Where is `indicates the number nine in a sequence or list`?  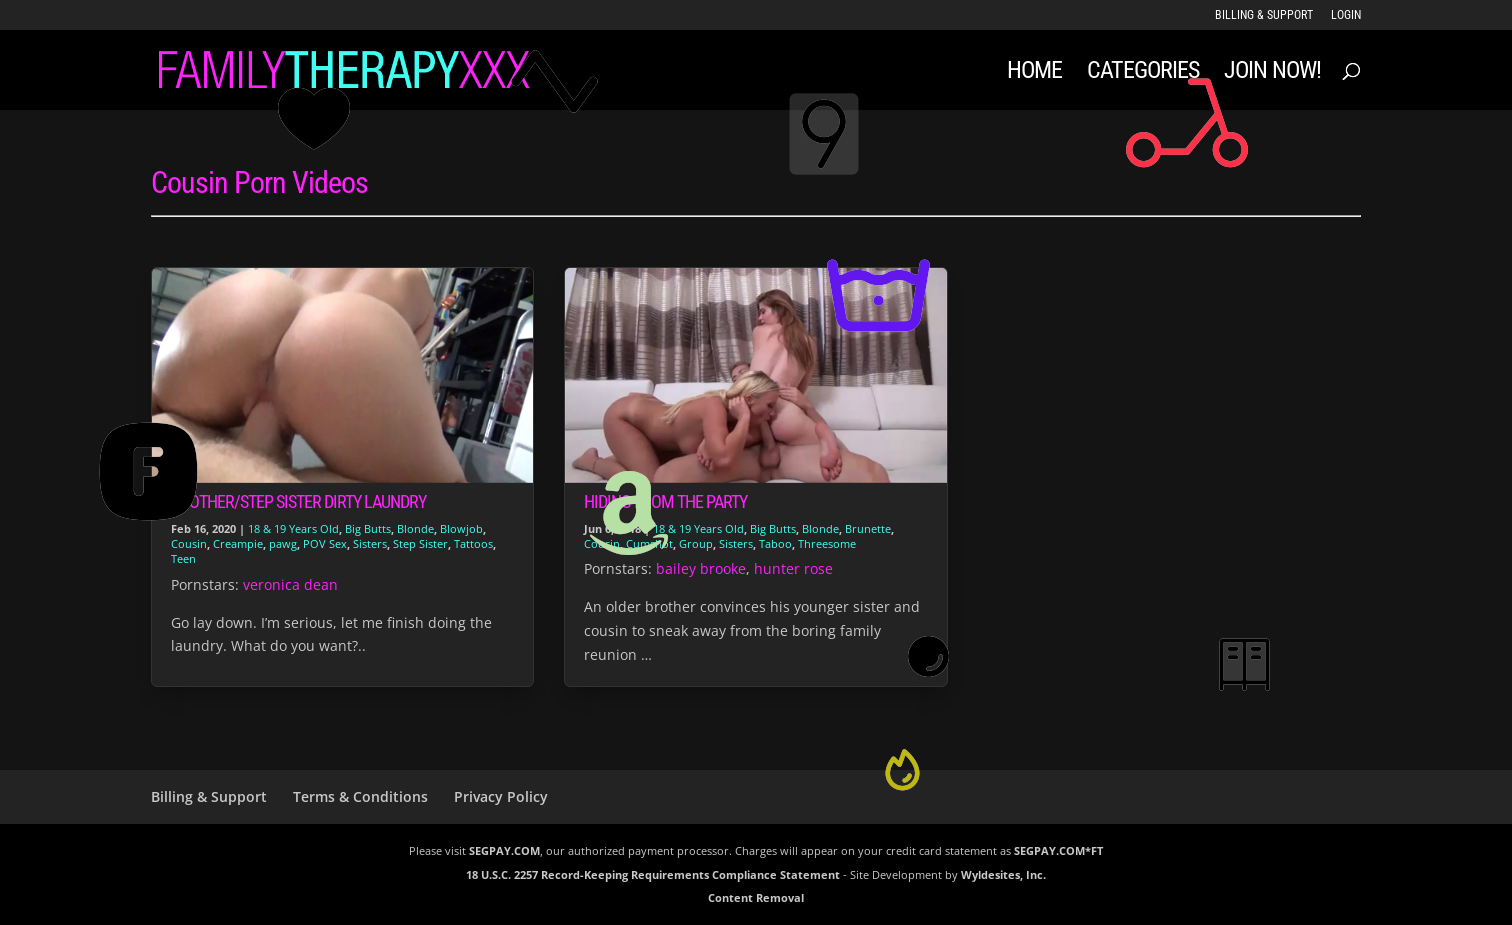 indicates the number nine in a sequence or list is located at coordinates (824, 134).